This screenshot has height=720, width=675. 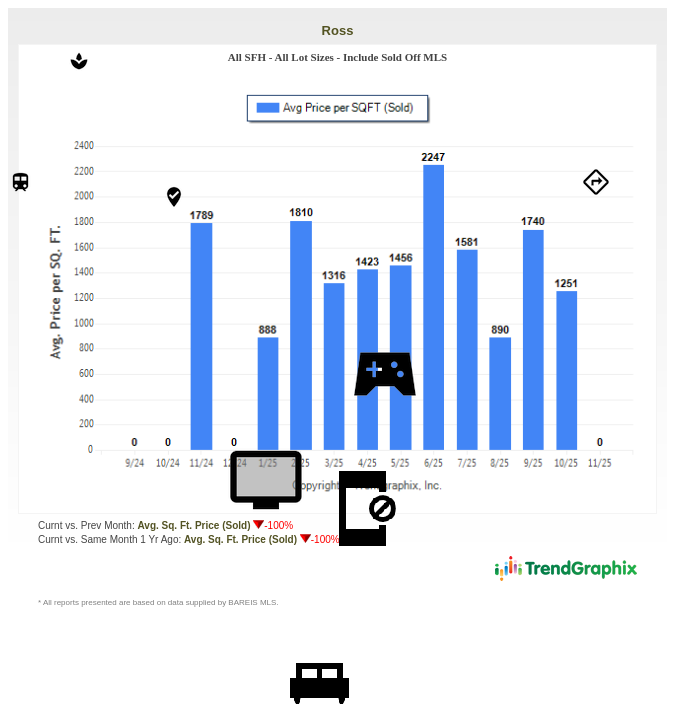 I want to click on view train schedules or routes, so click(x=20, y=182).